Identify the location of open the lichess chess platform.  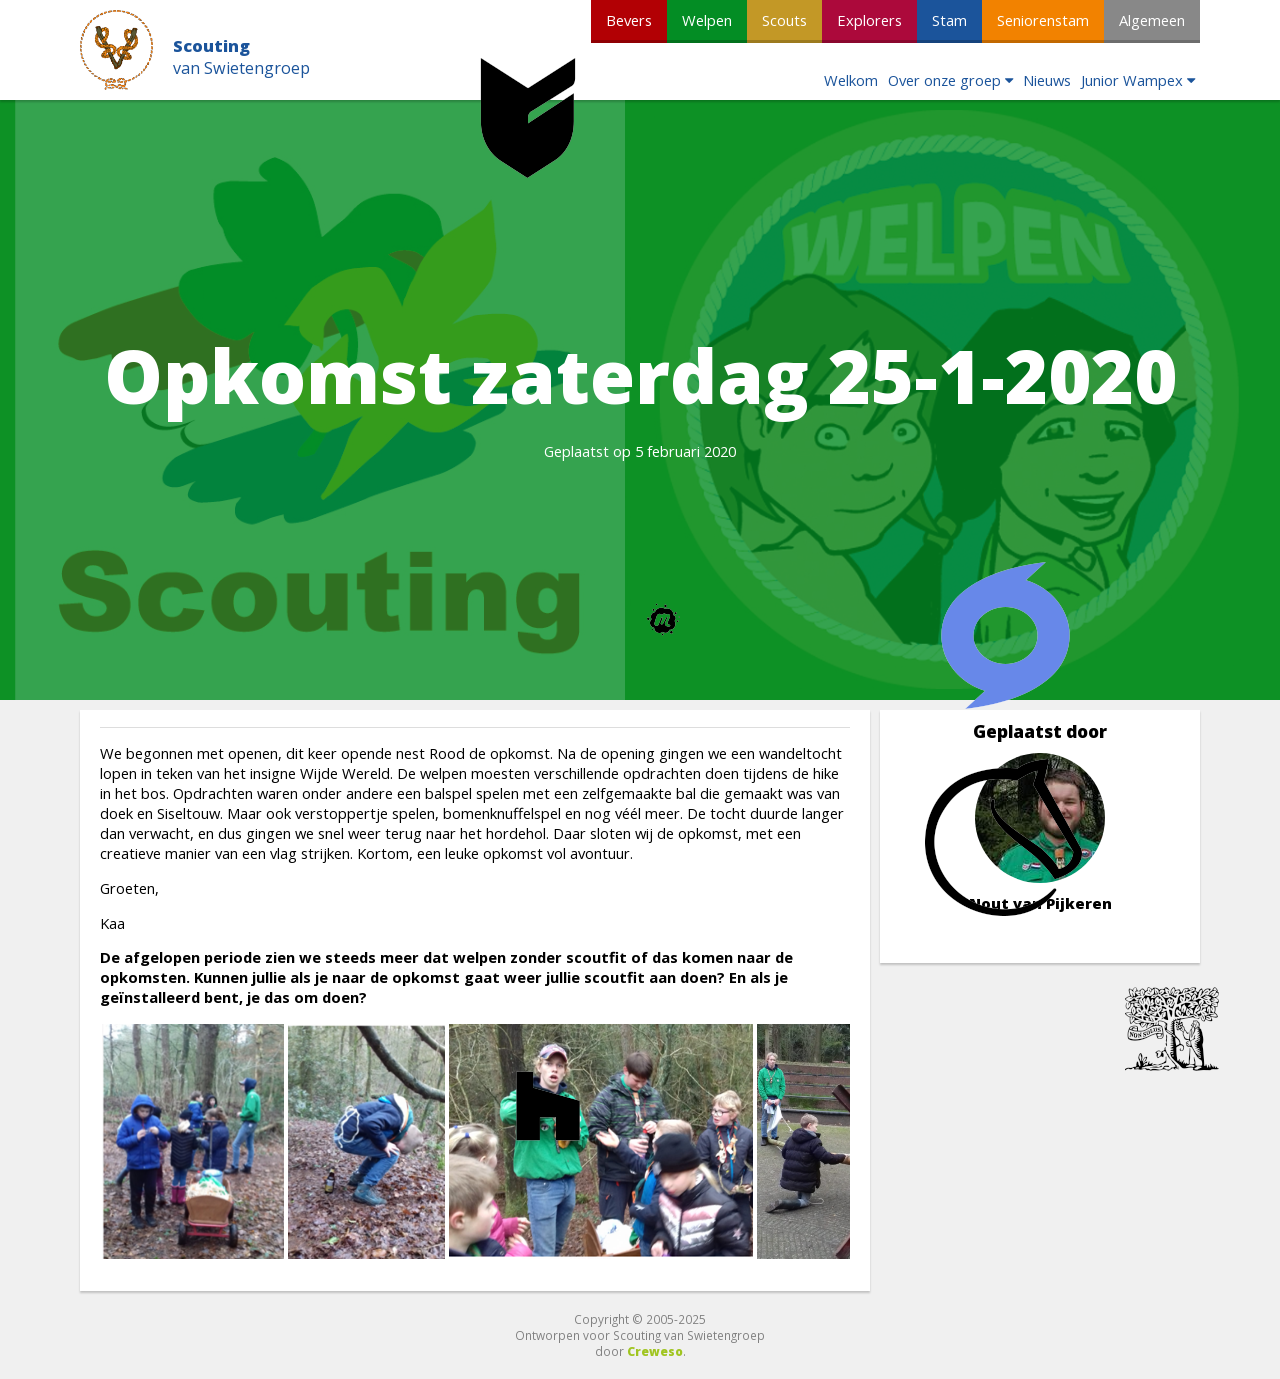
(1003, 837).